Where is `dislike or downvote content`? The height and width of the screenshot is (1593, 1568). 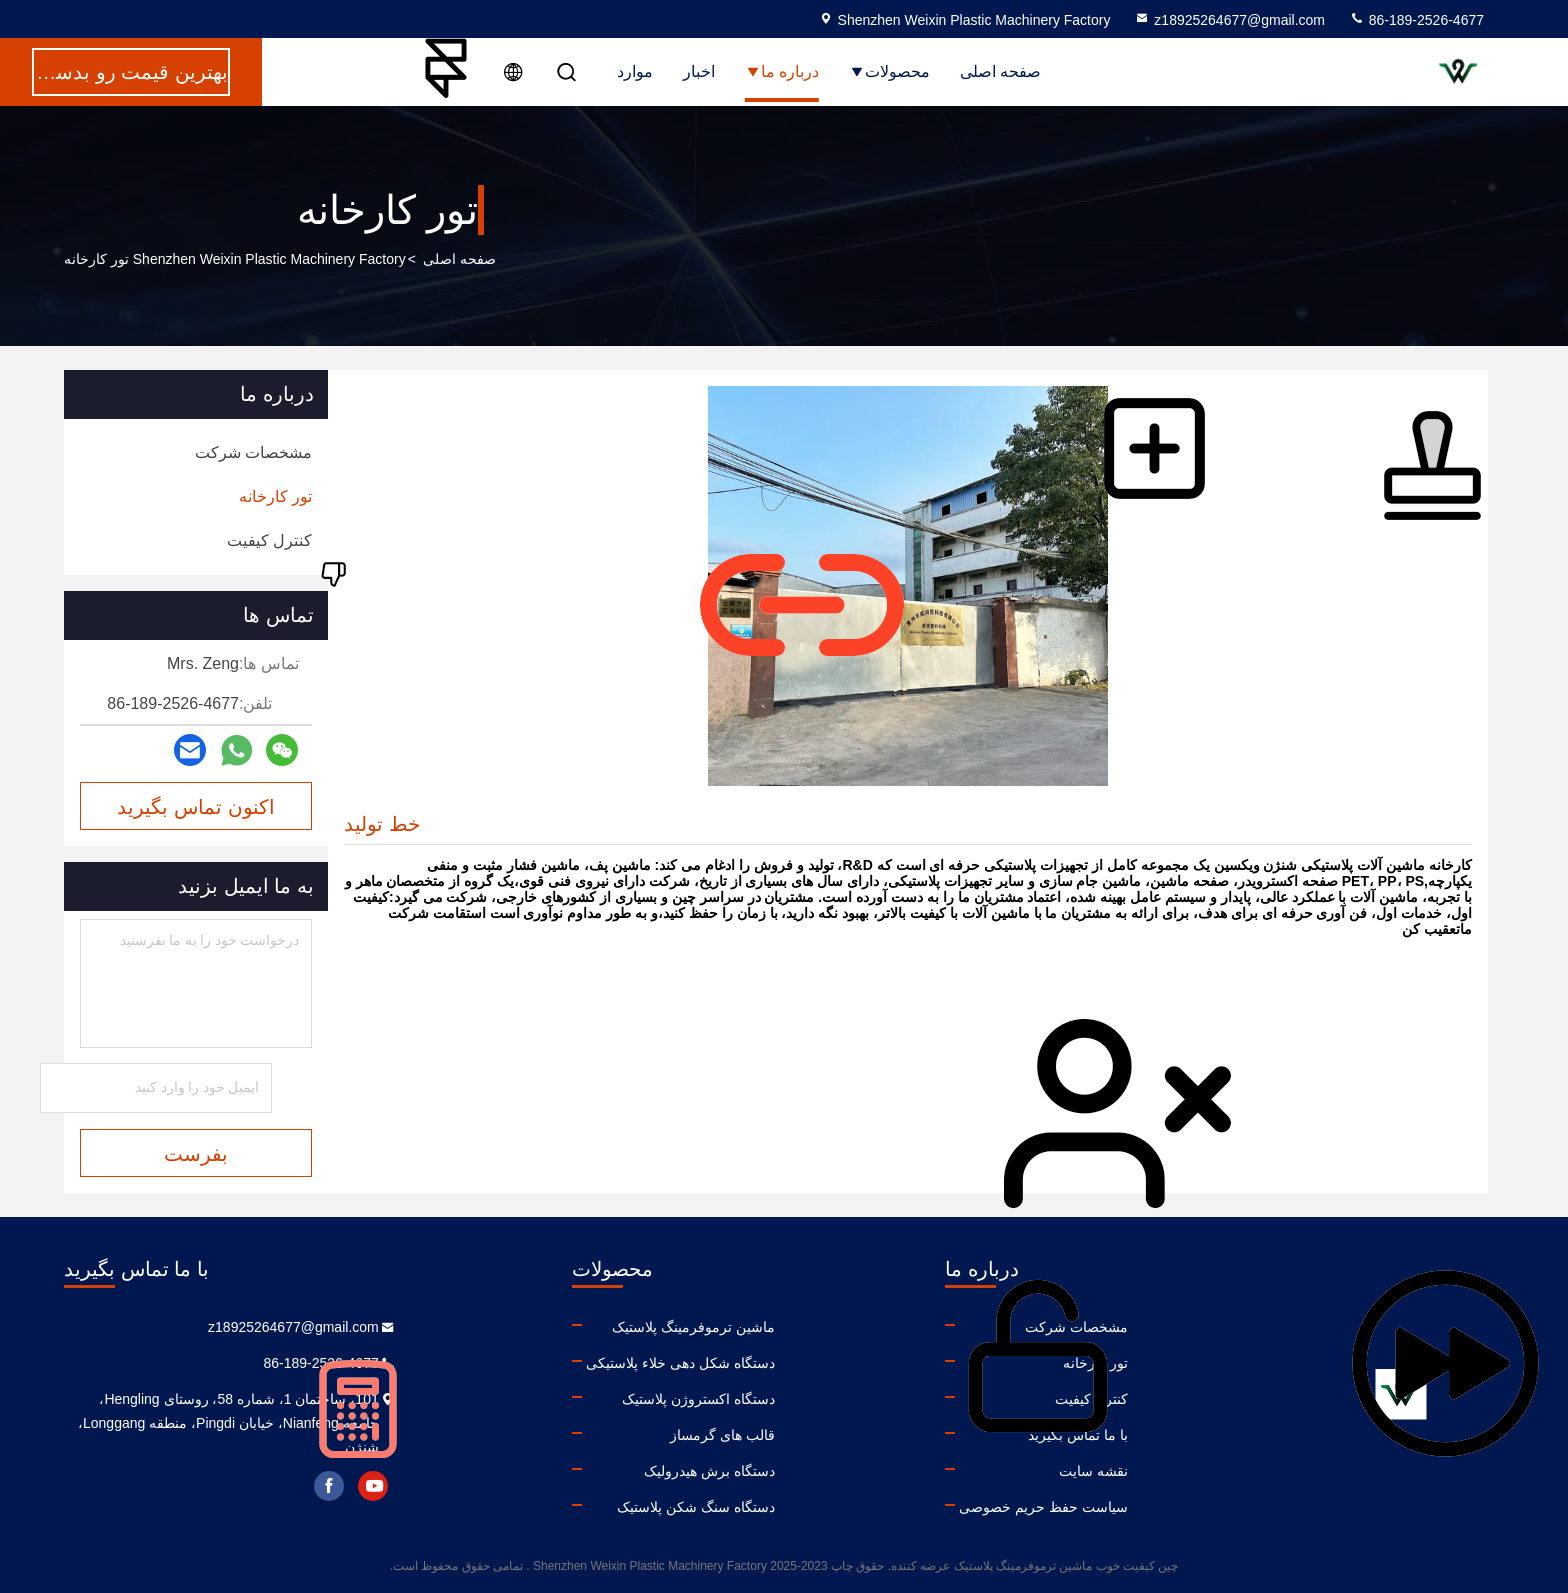
dislike or downvote content is located at coordinates (333, 574).